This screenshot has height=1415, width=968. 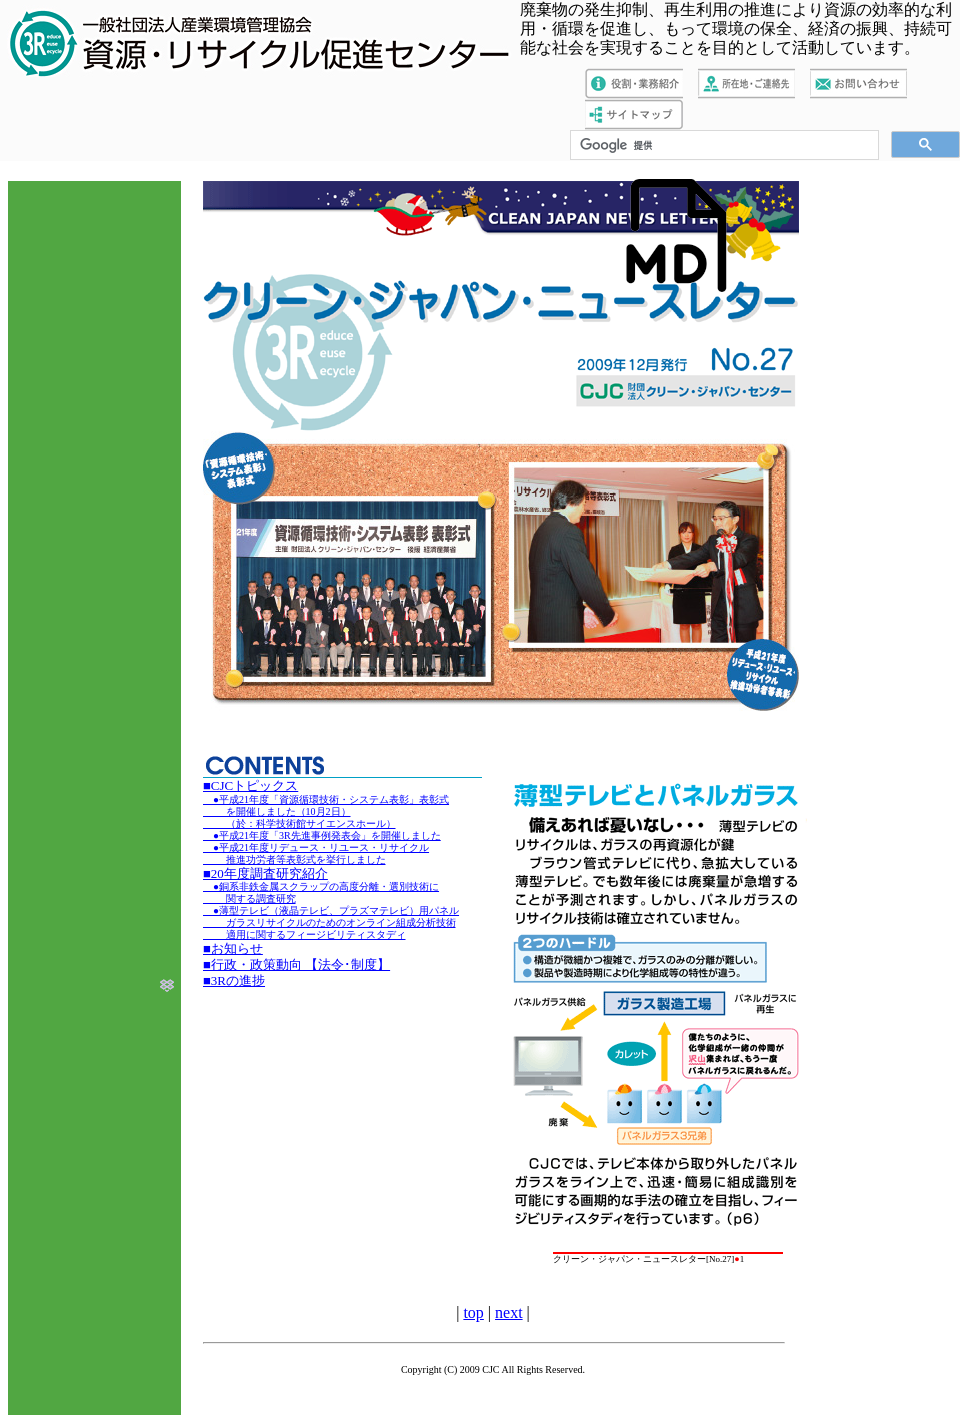 I want to click on open a markdown file, so click(x=678, y=235).